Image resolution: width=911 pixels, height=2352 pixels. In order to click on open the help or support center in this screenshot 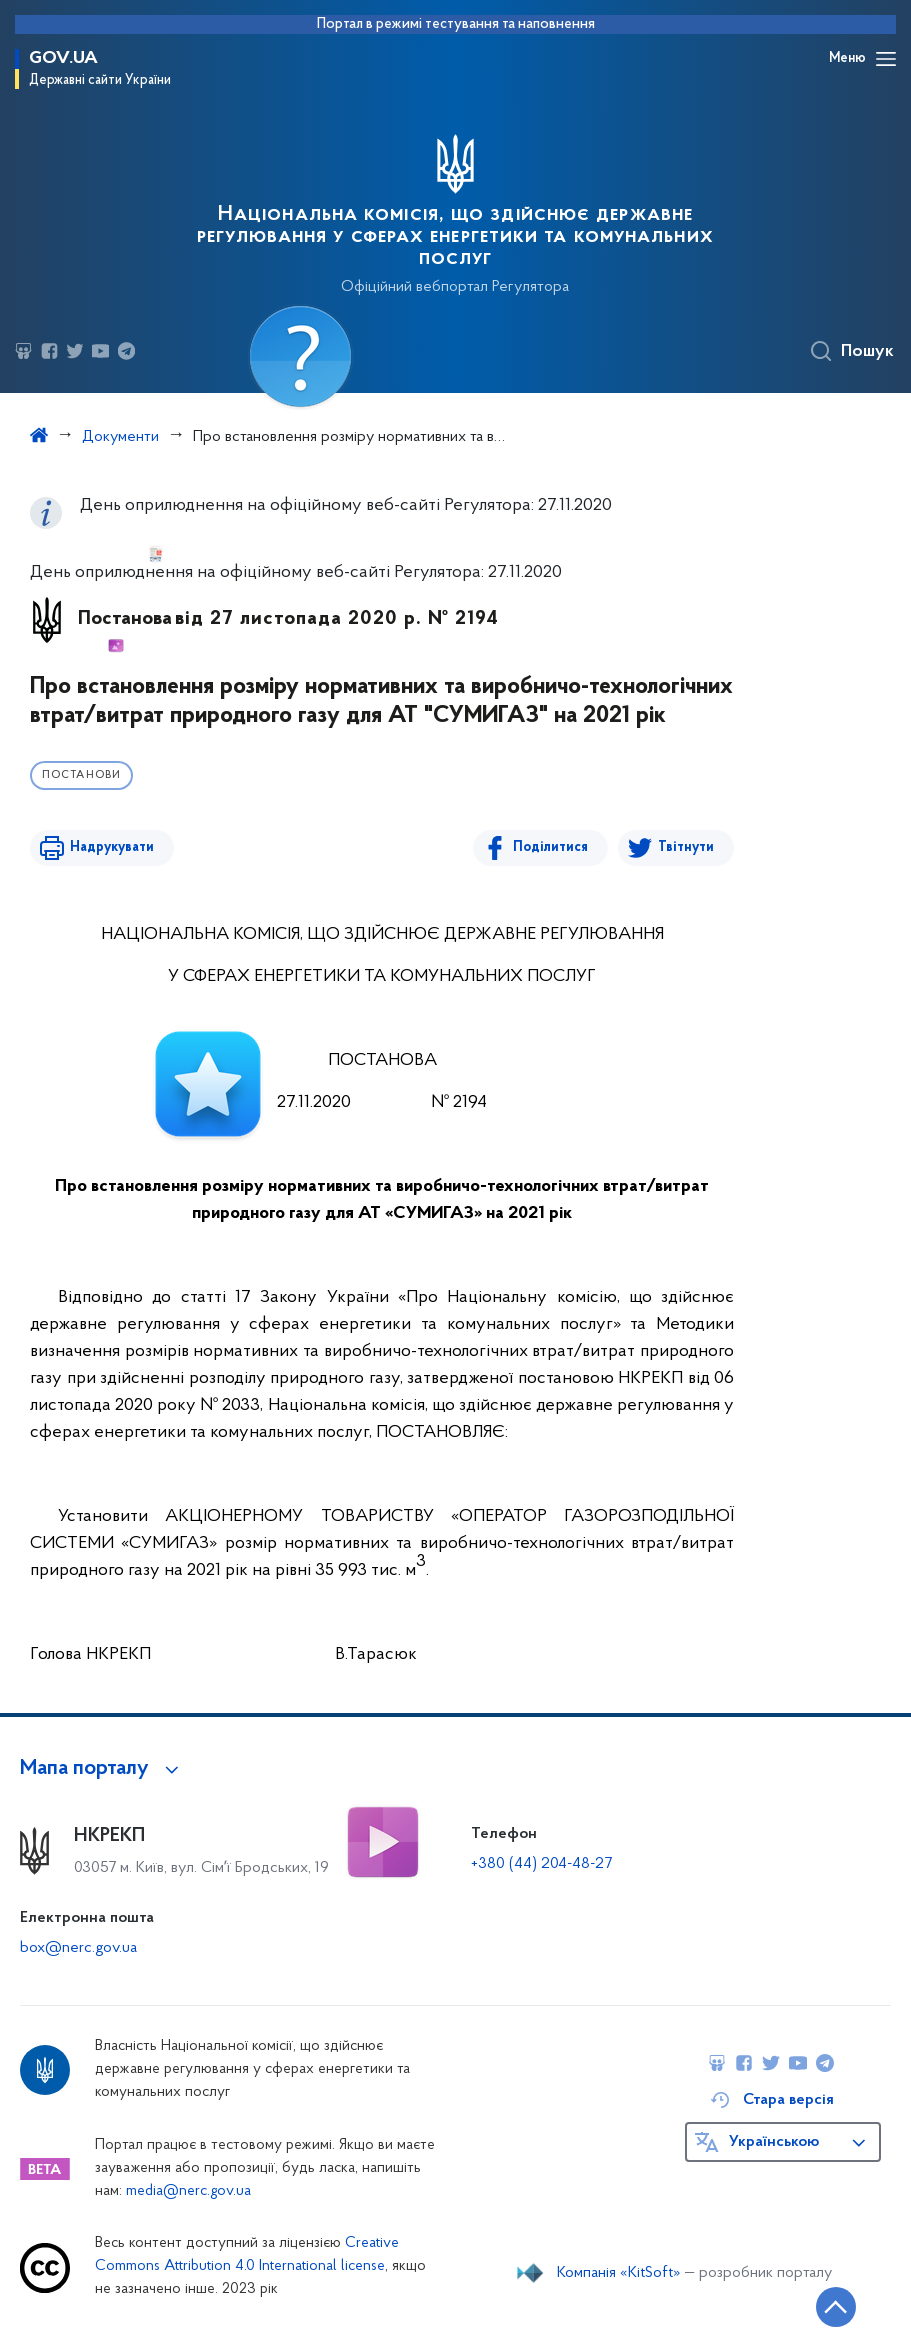, I will do `click(300, 356)`.